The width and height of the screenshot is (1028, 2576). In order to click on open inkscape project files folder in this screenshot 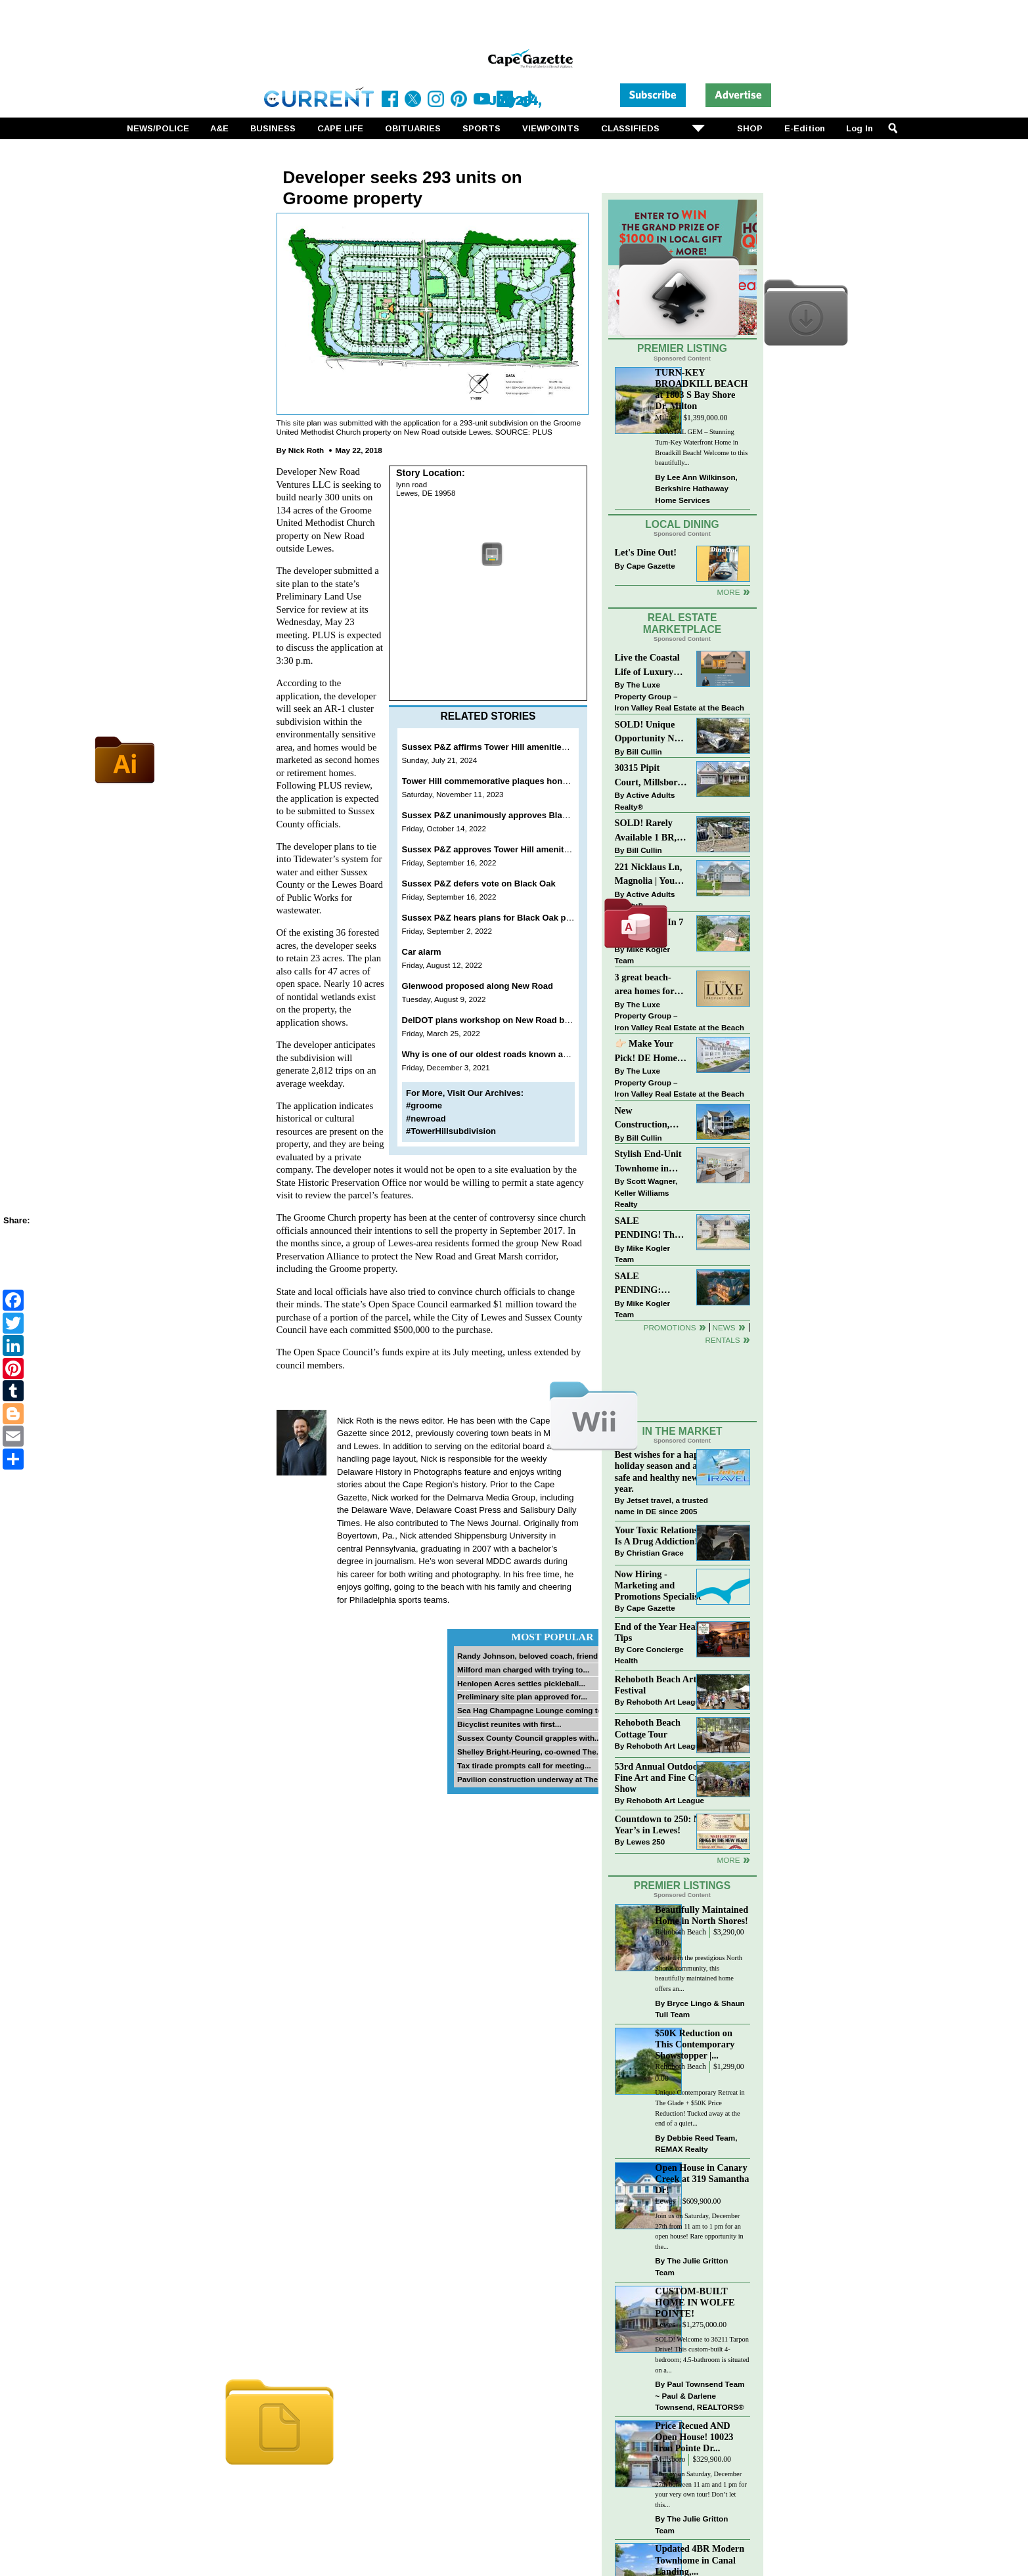, I will do `click(679, 294)`.